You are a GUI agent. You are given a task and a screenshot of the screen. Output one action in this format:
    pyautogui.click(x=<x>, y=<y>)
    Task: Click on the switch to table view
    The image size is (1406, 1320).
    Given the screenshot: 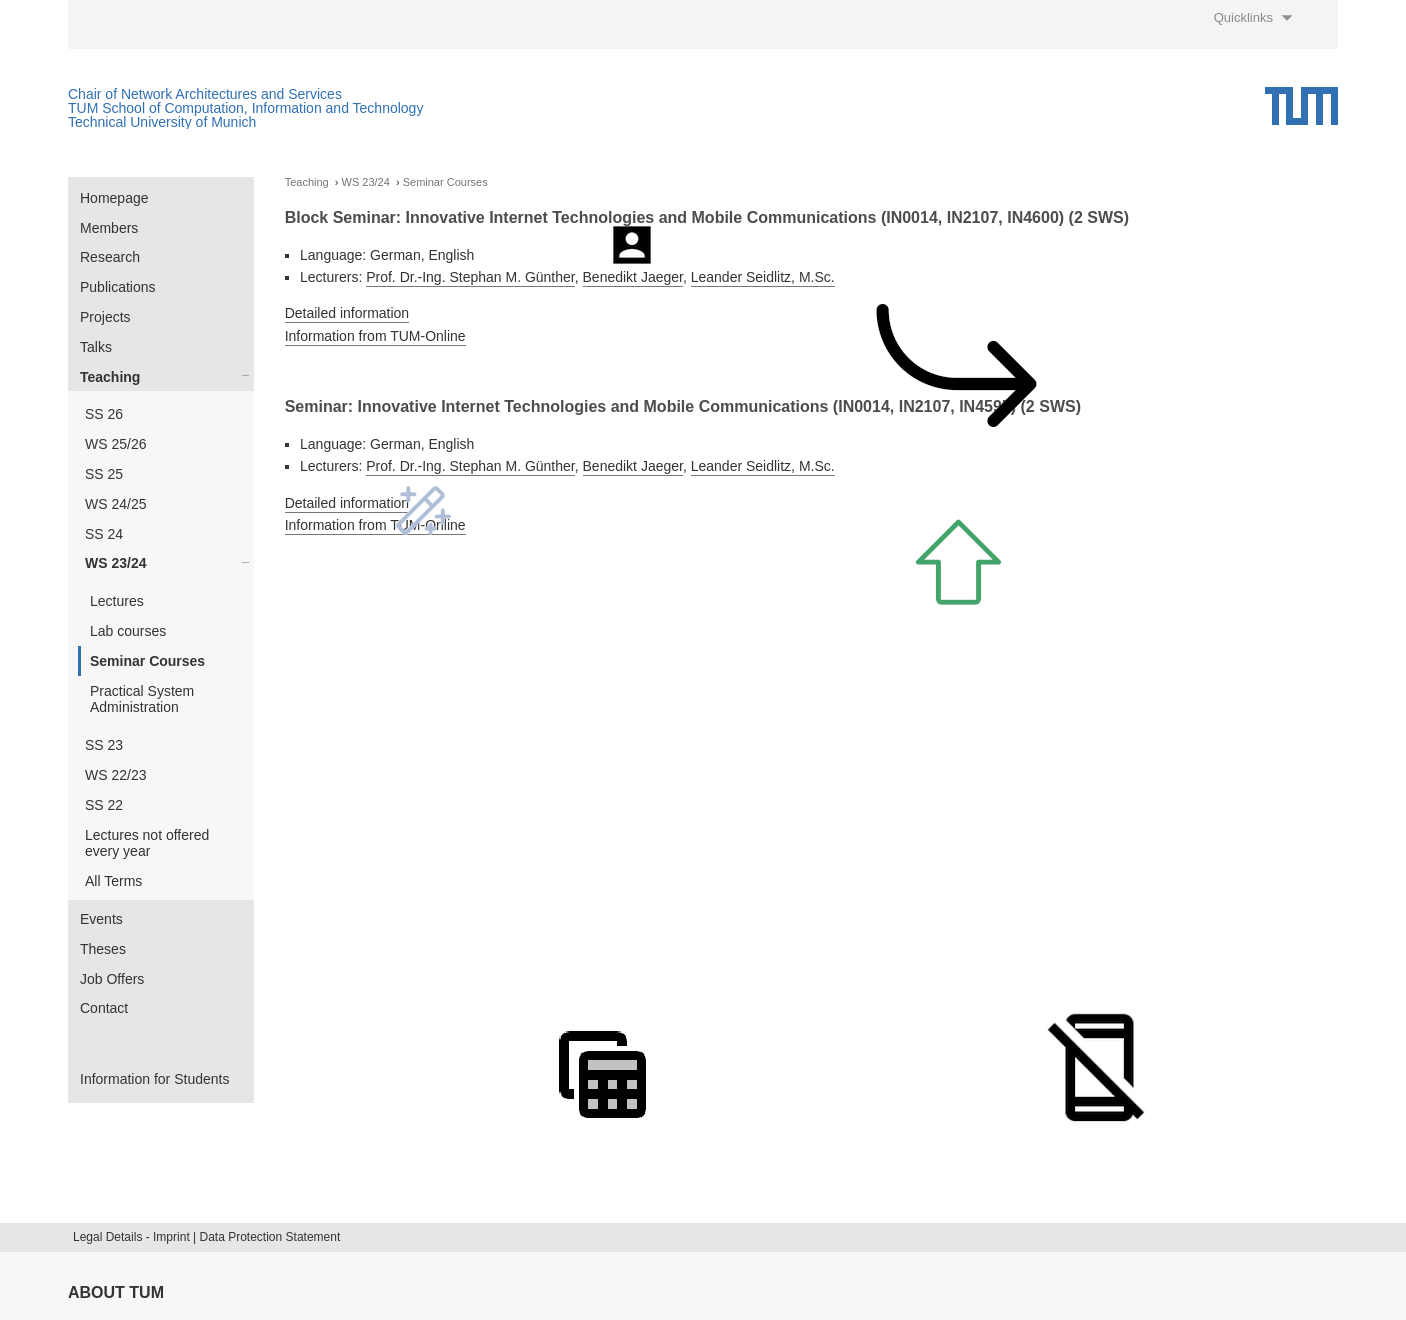 What is the action you would take?
    pyautogui.click(x=603, y=1075)
    